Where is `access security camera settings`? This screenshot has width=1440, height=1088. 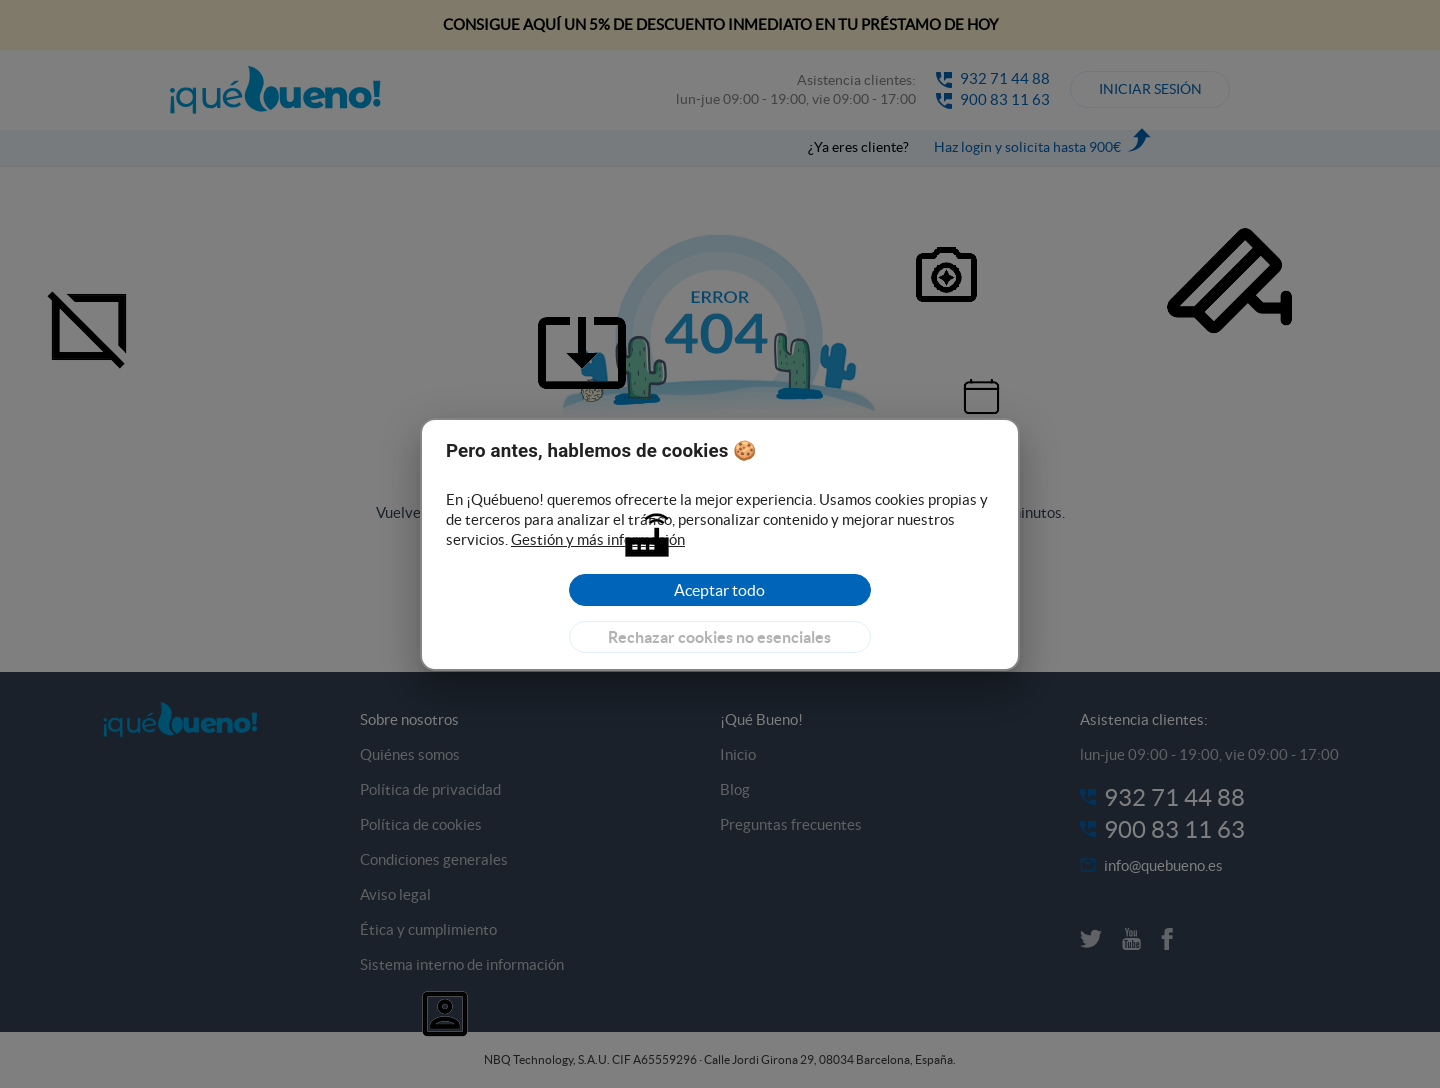 access security camera settings is located at coordinates (1229, 288).